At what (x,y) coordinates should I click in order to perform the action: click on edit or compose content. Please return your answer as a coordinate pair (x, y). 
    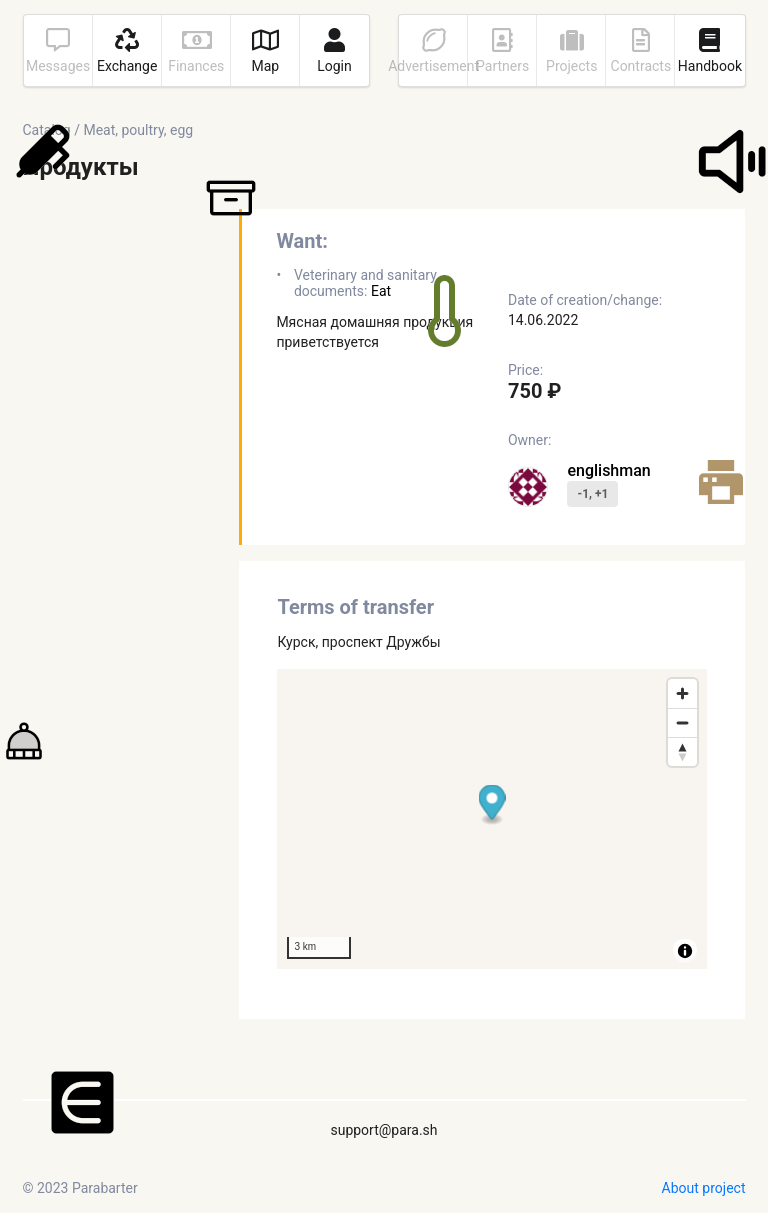
    Looking at the image, I should click on (41, 152).